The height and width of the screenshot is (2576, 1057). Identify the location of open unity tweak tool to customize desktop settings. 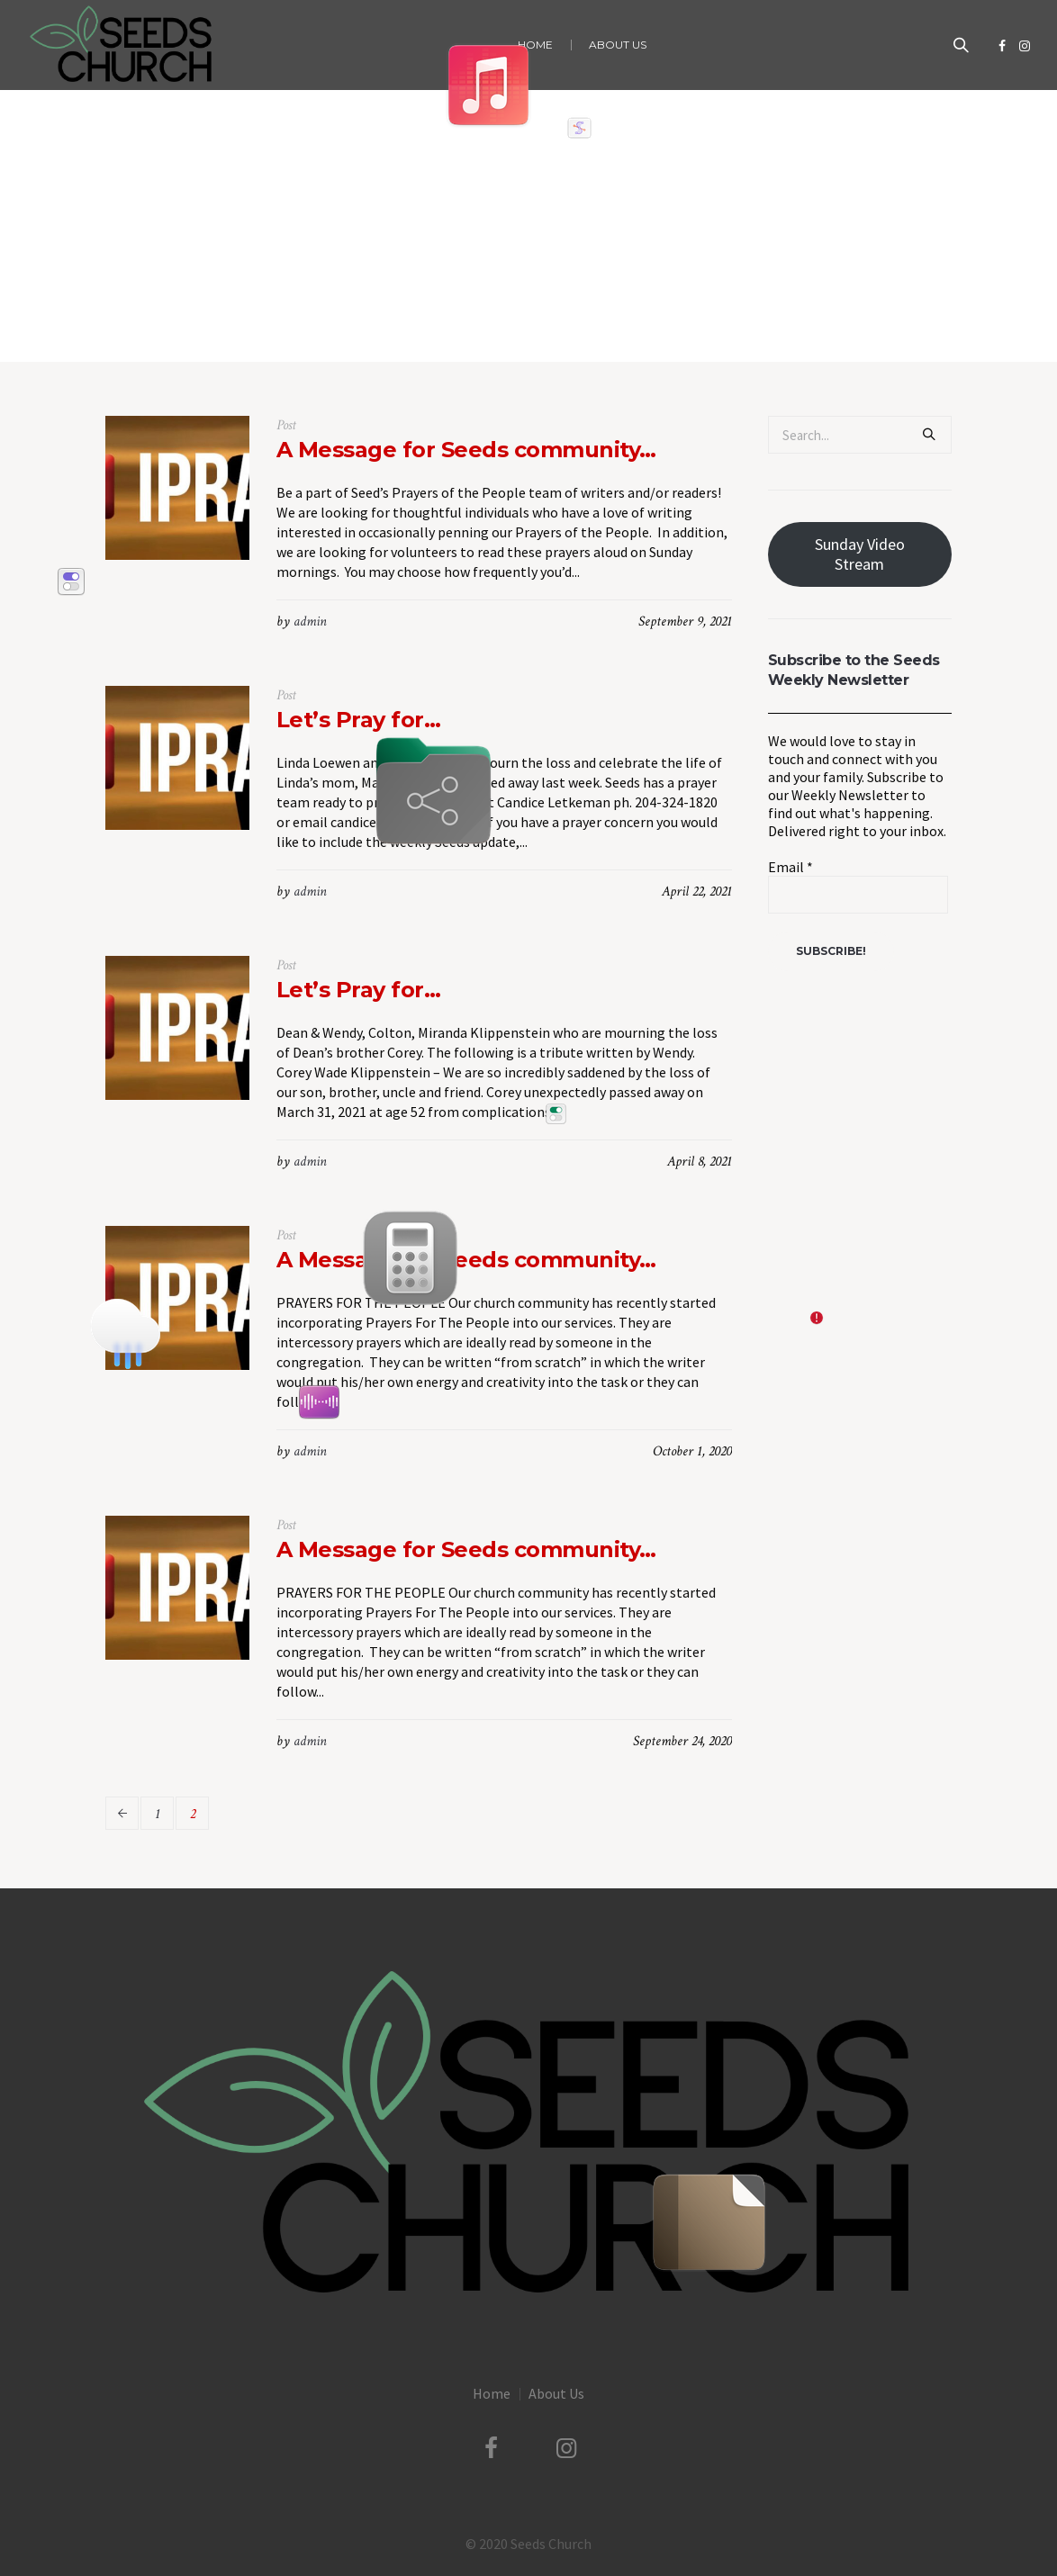
(556, 1113).